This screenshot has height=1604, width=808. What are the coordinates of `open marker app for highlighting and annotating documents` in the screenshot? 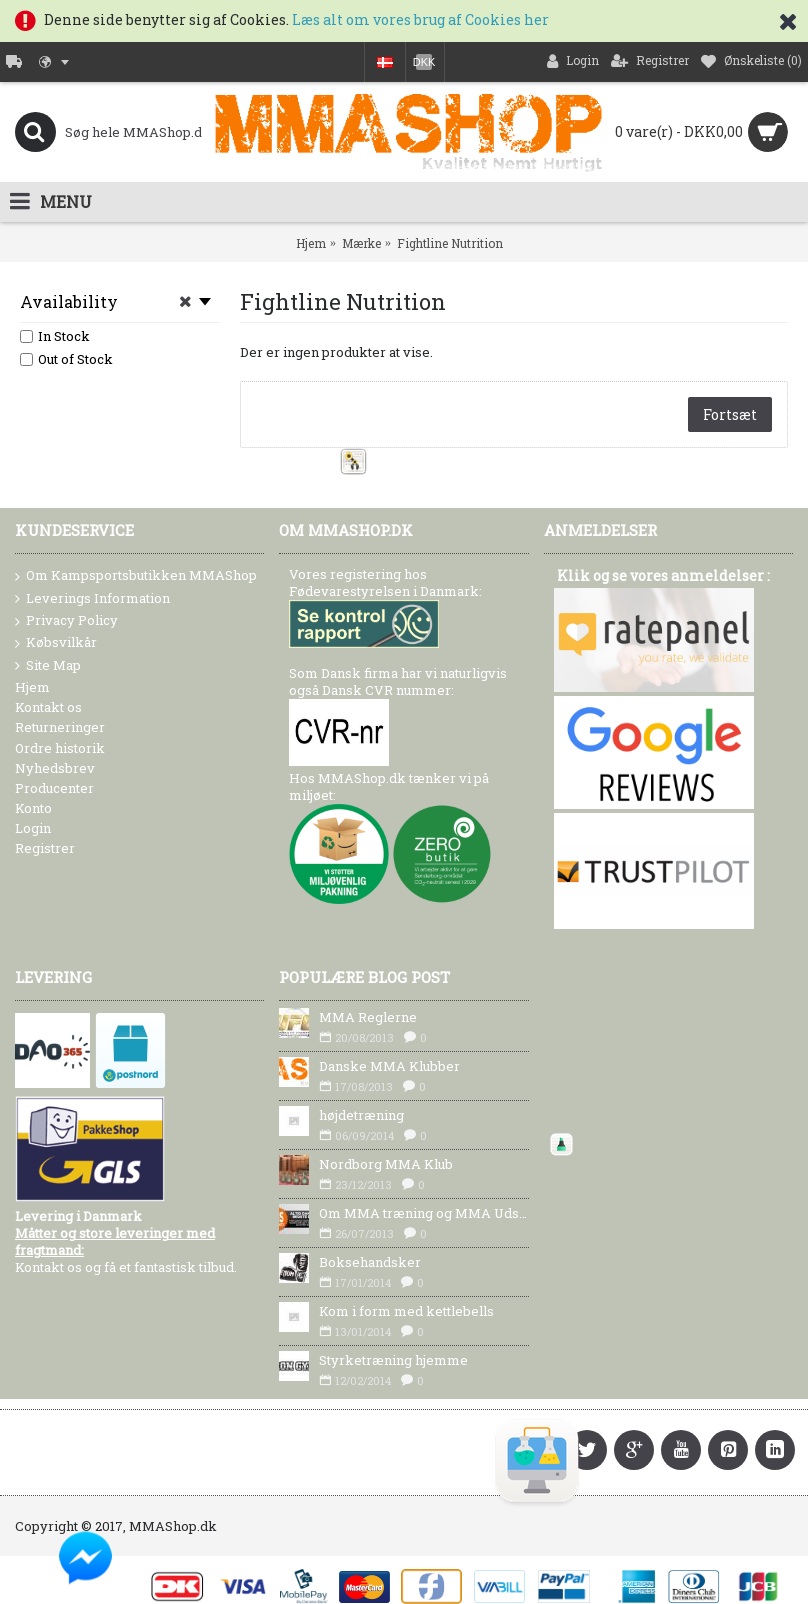 It's located at (561, 1144).